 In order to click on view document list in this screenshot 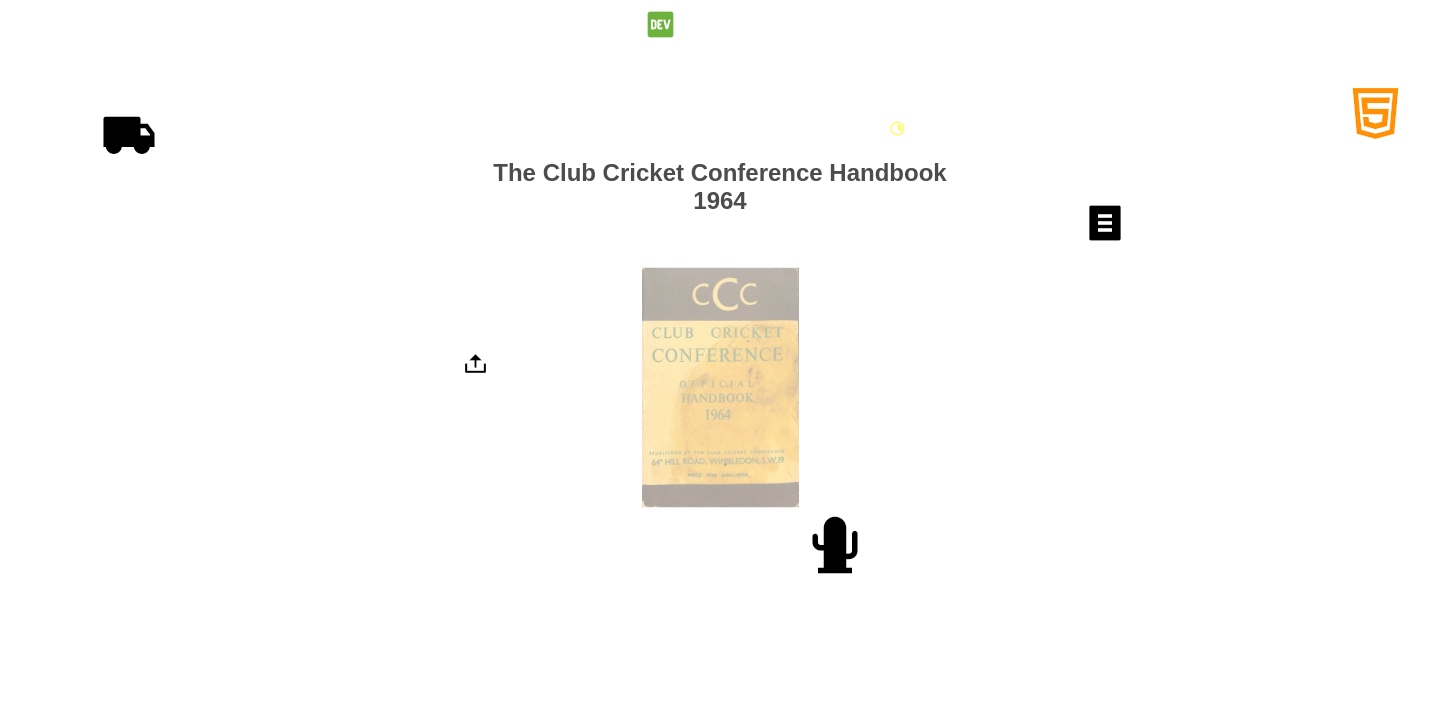, I will do `click(1105, 223)`.